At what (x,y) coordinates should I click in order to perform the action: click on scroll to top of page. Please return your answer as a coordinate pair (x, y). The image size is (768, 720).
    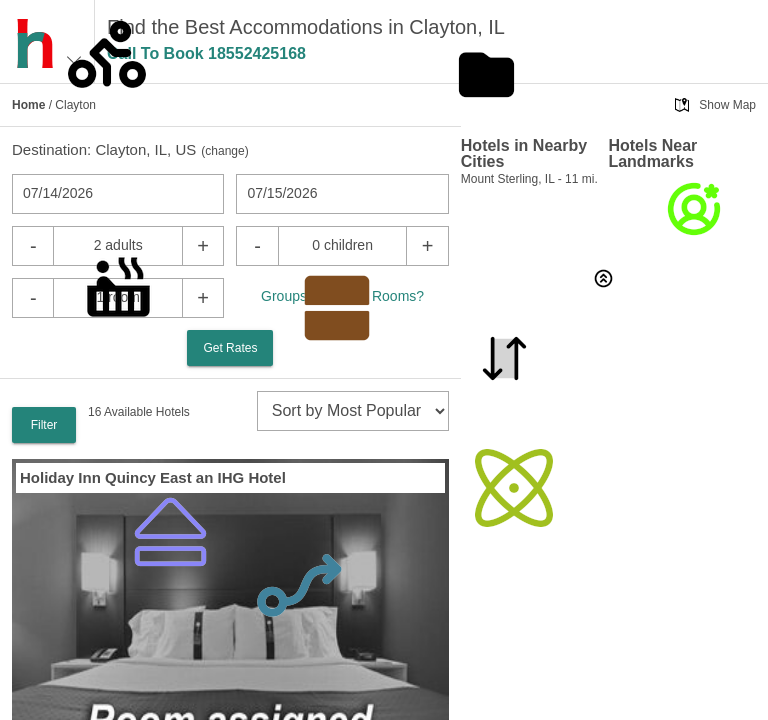
    Looking at the image, I should click on (603, 278).